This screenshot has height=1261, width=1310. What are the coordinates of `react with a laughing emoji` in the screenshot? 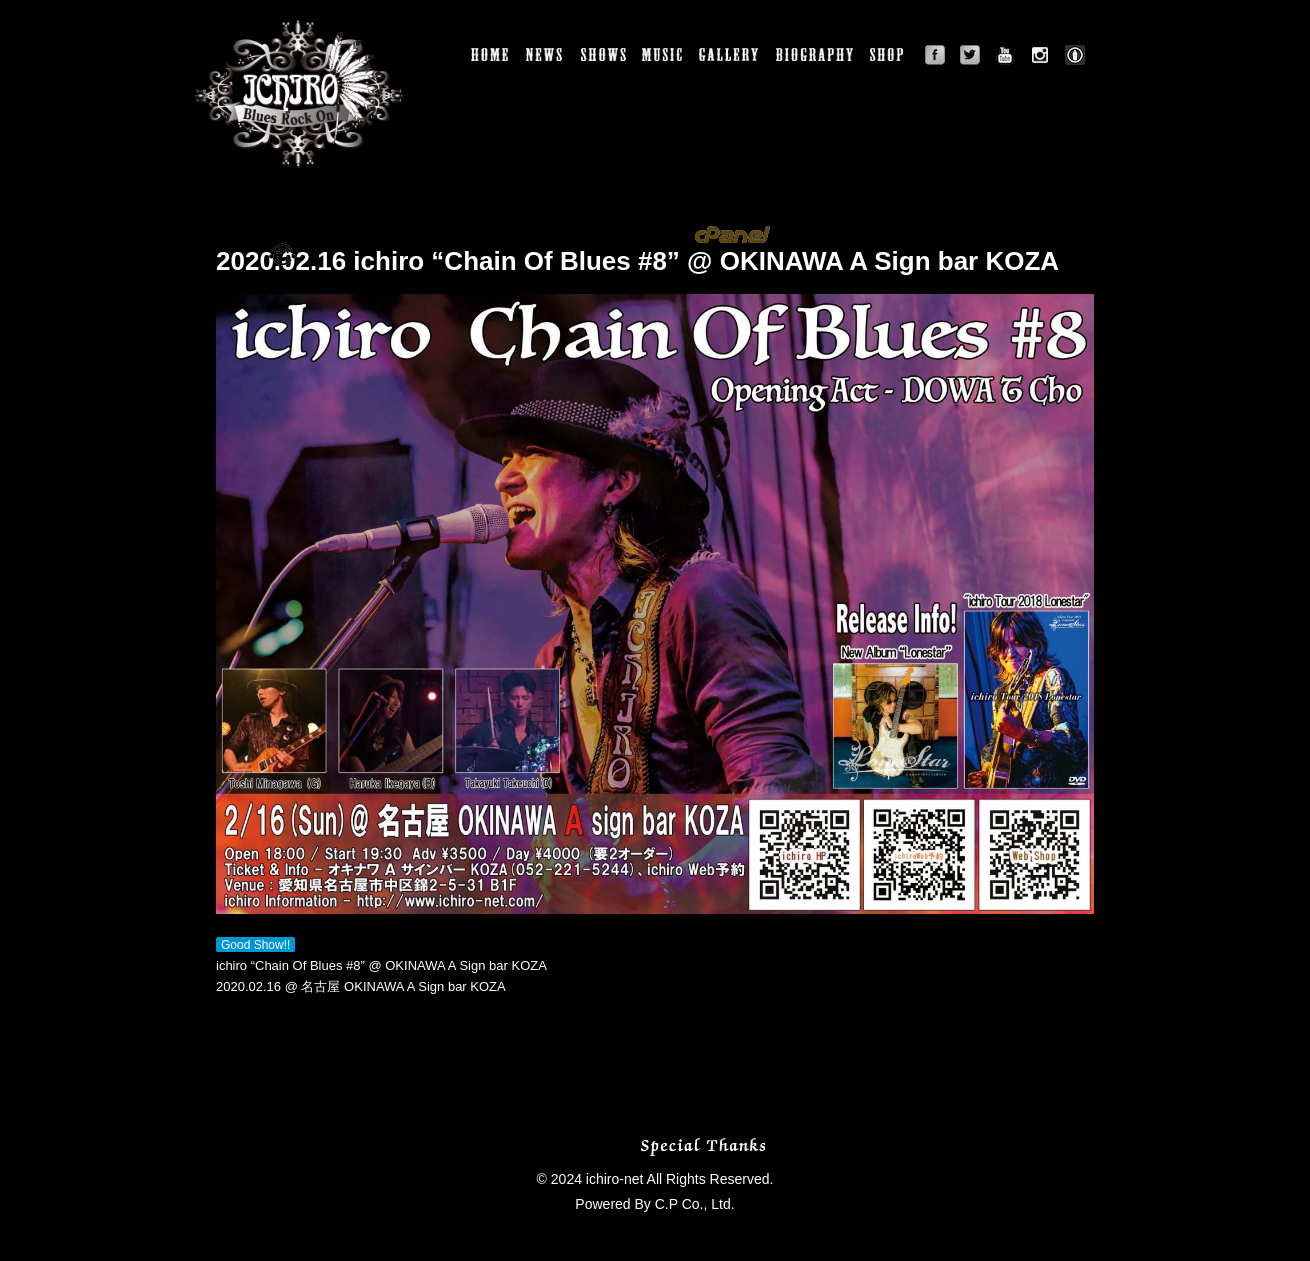 It's located at (282, 254).